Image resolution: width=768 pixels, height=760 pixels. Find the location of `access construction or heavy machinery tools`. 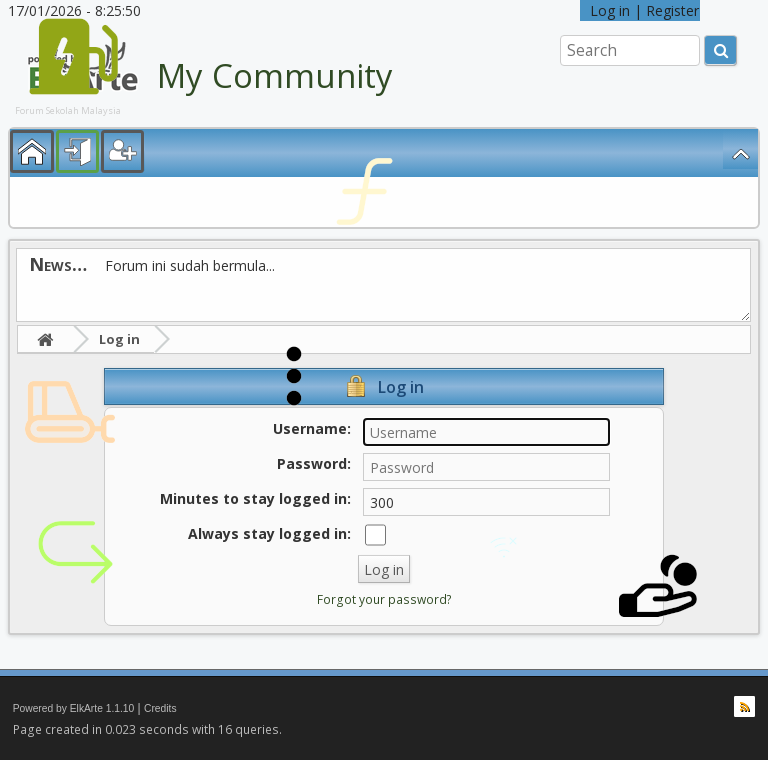

access construction or heavy machinery tools is located at coordinates (70, 412).